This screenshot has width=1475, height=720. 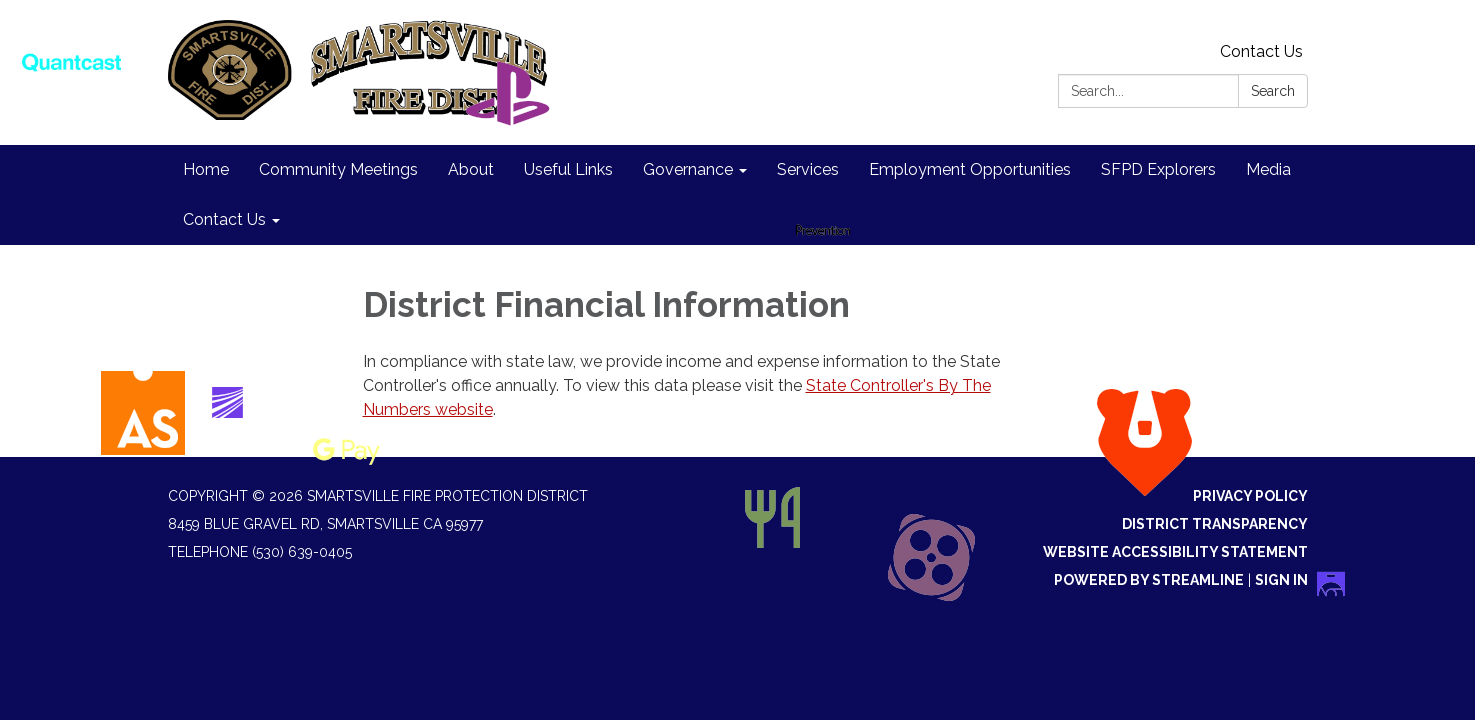 What do you see at coordinates (227, 402) in the screenshot?
I see `Fraunhofer-Gesellschaft organization logo` at bounding box center [227, 402].